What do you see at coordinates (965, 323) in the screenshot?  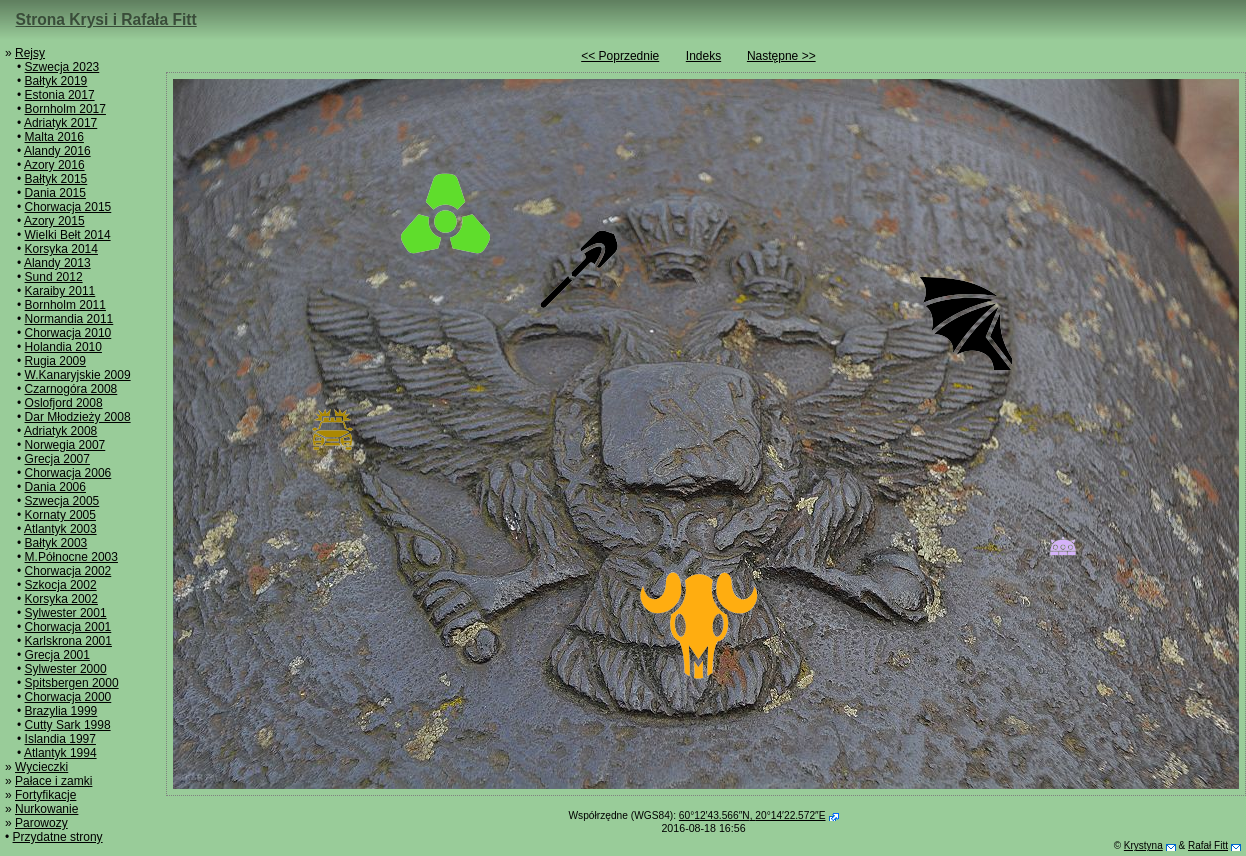 I see `select bat or vampire character class` at bounding box center [965, 323].